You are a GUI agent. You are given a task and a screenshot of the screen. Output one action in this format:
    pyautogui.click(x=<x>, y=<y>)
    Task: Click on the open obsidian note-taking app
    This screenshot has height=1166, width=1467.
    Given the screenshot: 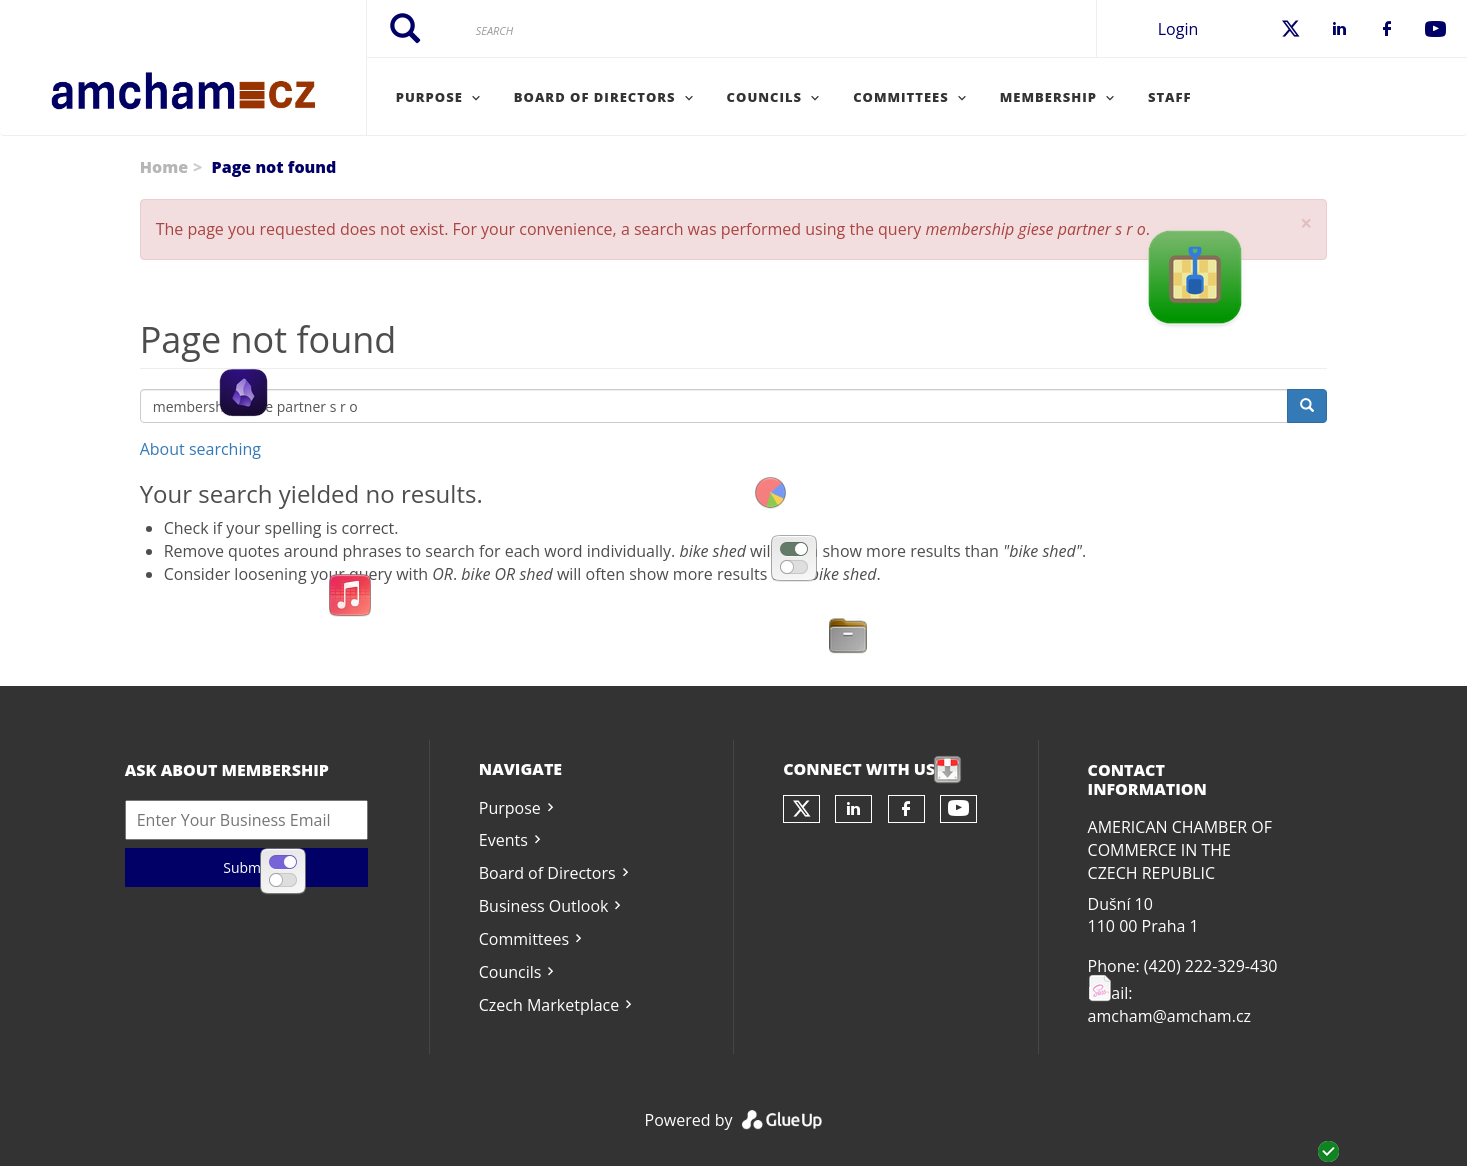 What is the action you would take?
    pyautogui.click(x=243, y=392)
    